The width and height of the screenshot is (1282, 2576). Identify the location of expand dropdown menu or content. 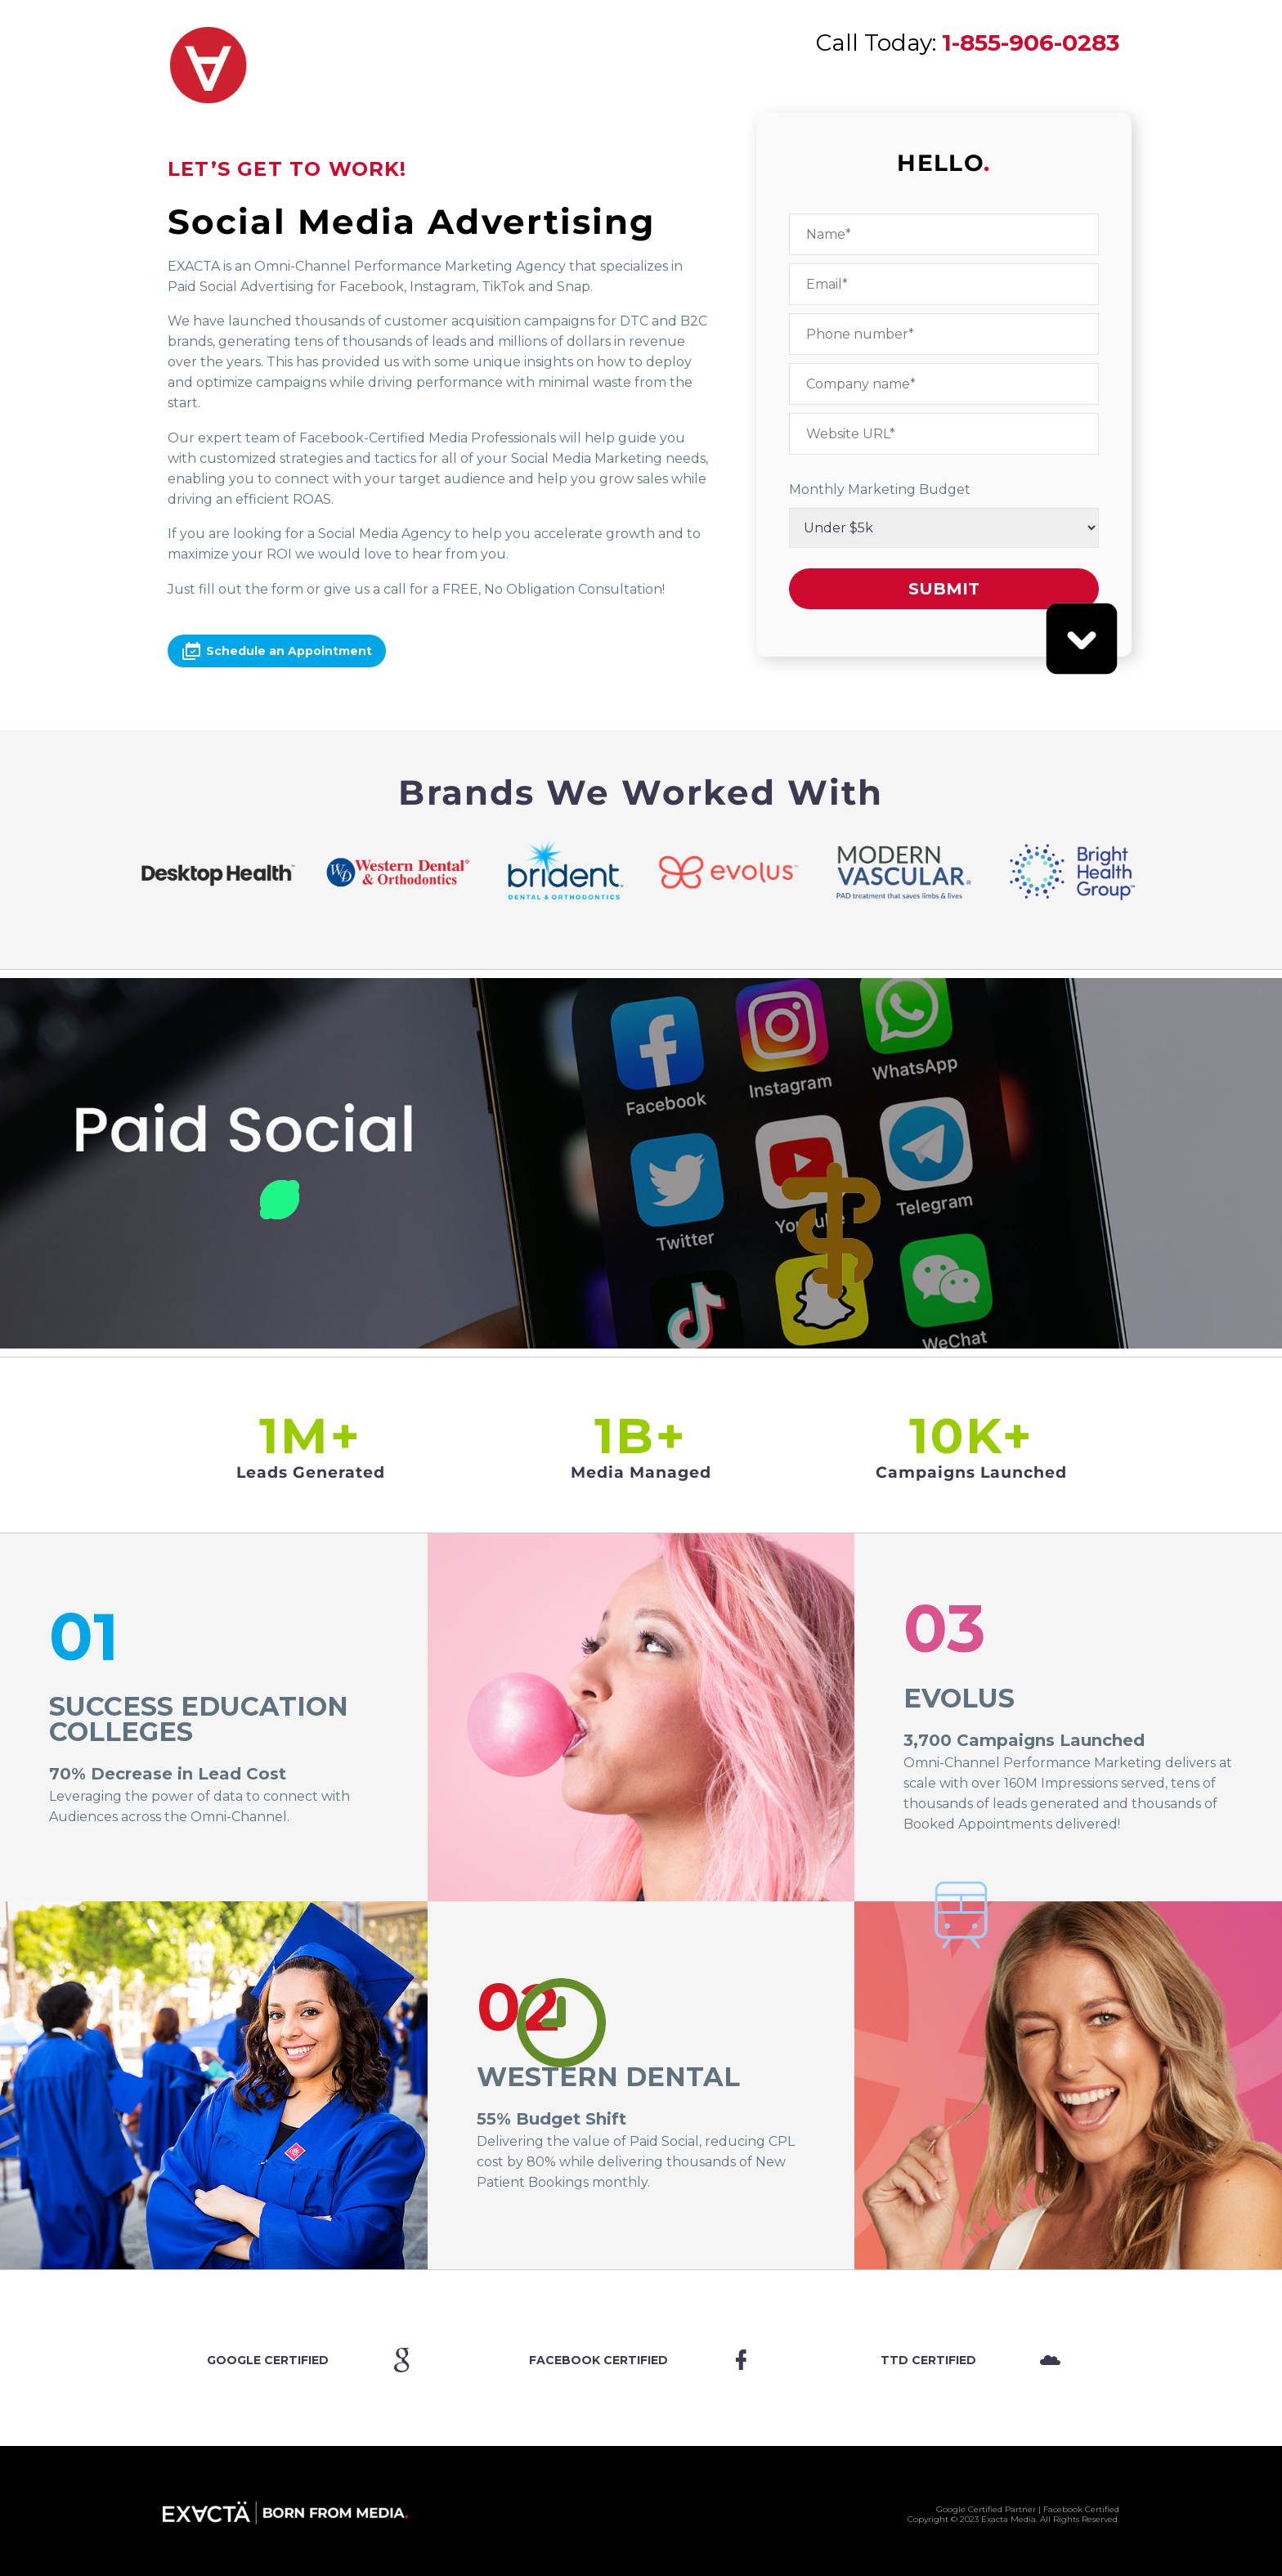
(1082, 639).